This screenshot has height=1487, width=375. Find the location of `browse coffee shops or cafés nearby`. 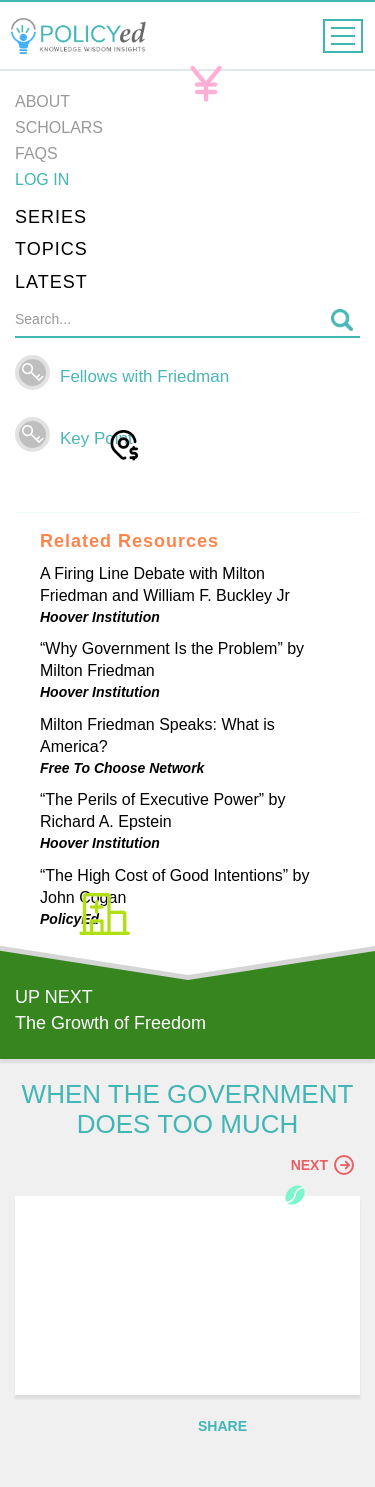

browse coffee shops or cafés nearby is located at coordinates (295, 1195).